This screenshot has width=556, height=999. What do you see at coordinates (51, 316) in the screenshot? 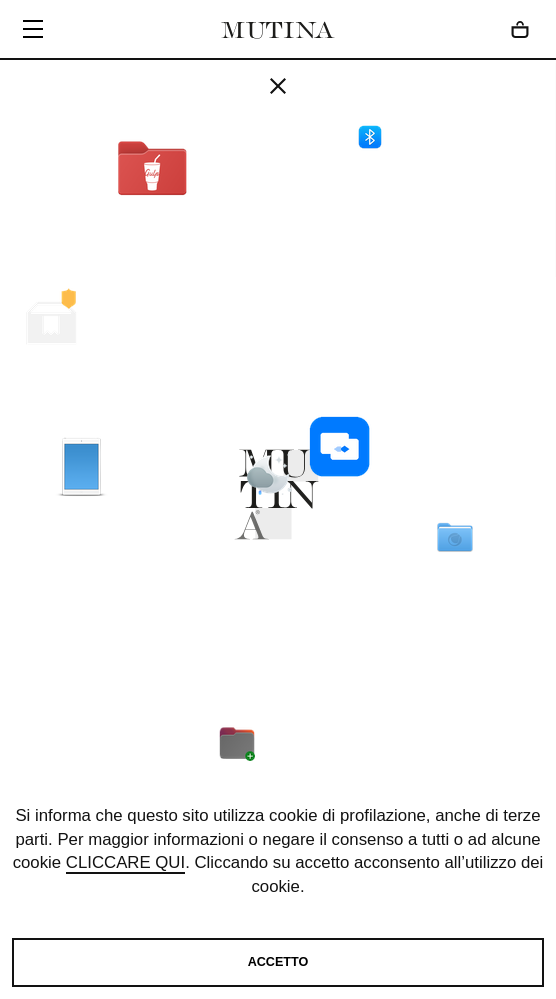
I see `security updates are available for your system` at bounding box center [51, 316].